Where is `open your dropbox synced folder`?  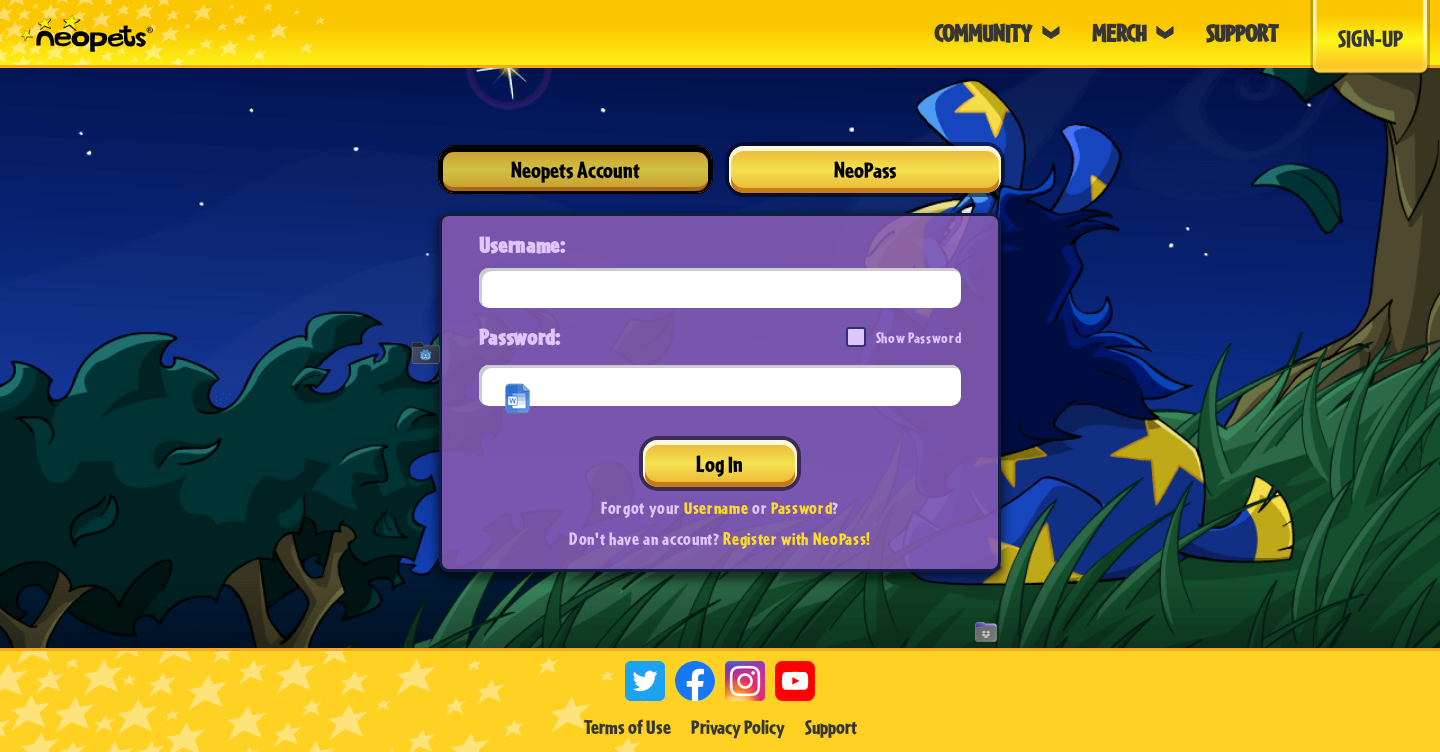
open your dropbox synced folder is located at coordinates (986, 632).